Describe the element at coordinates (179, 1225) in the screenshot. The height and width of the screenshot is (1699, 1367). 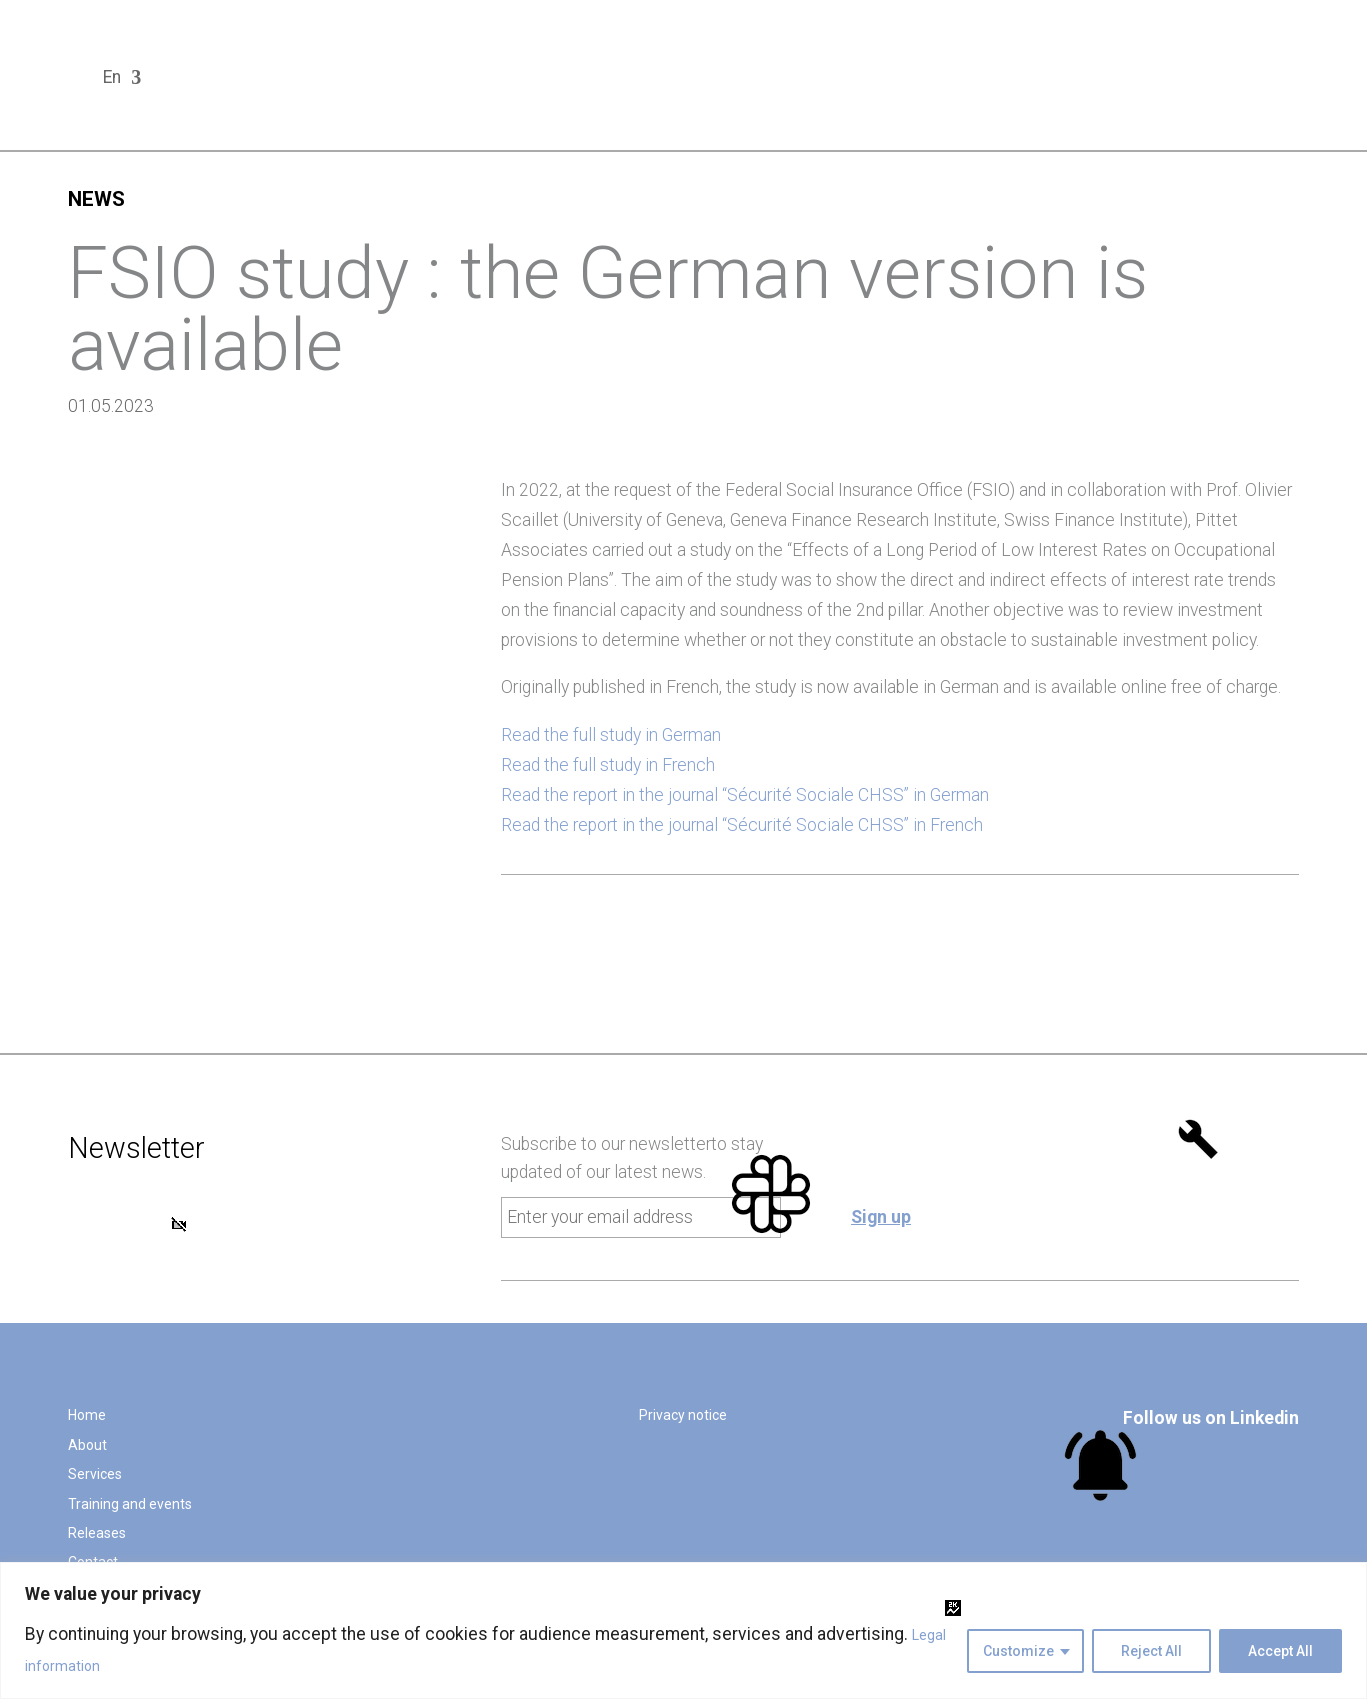
I see `turn off camera or video` at that location.